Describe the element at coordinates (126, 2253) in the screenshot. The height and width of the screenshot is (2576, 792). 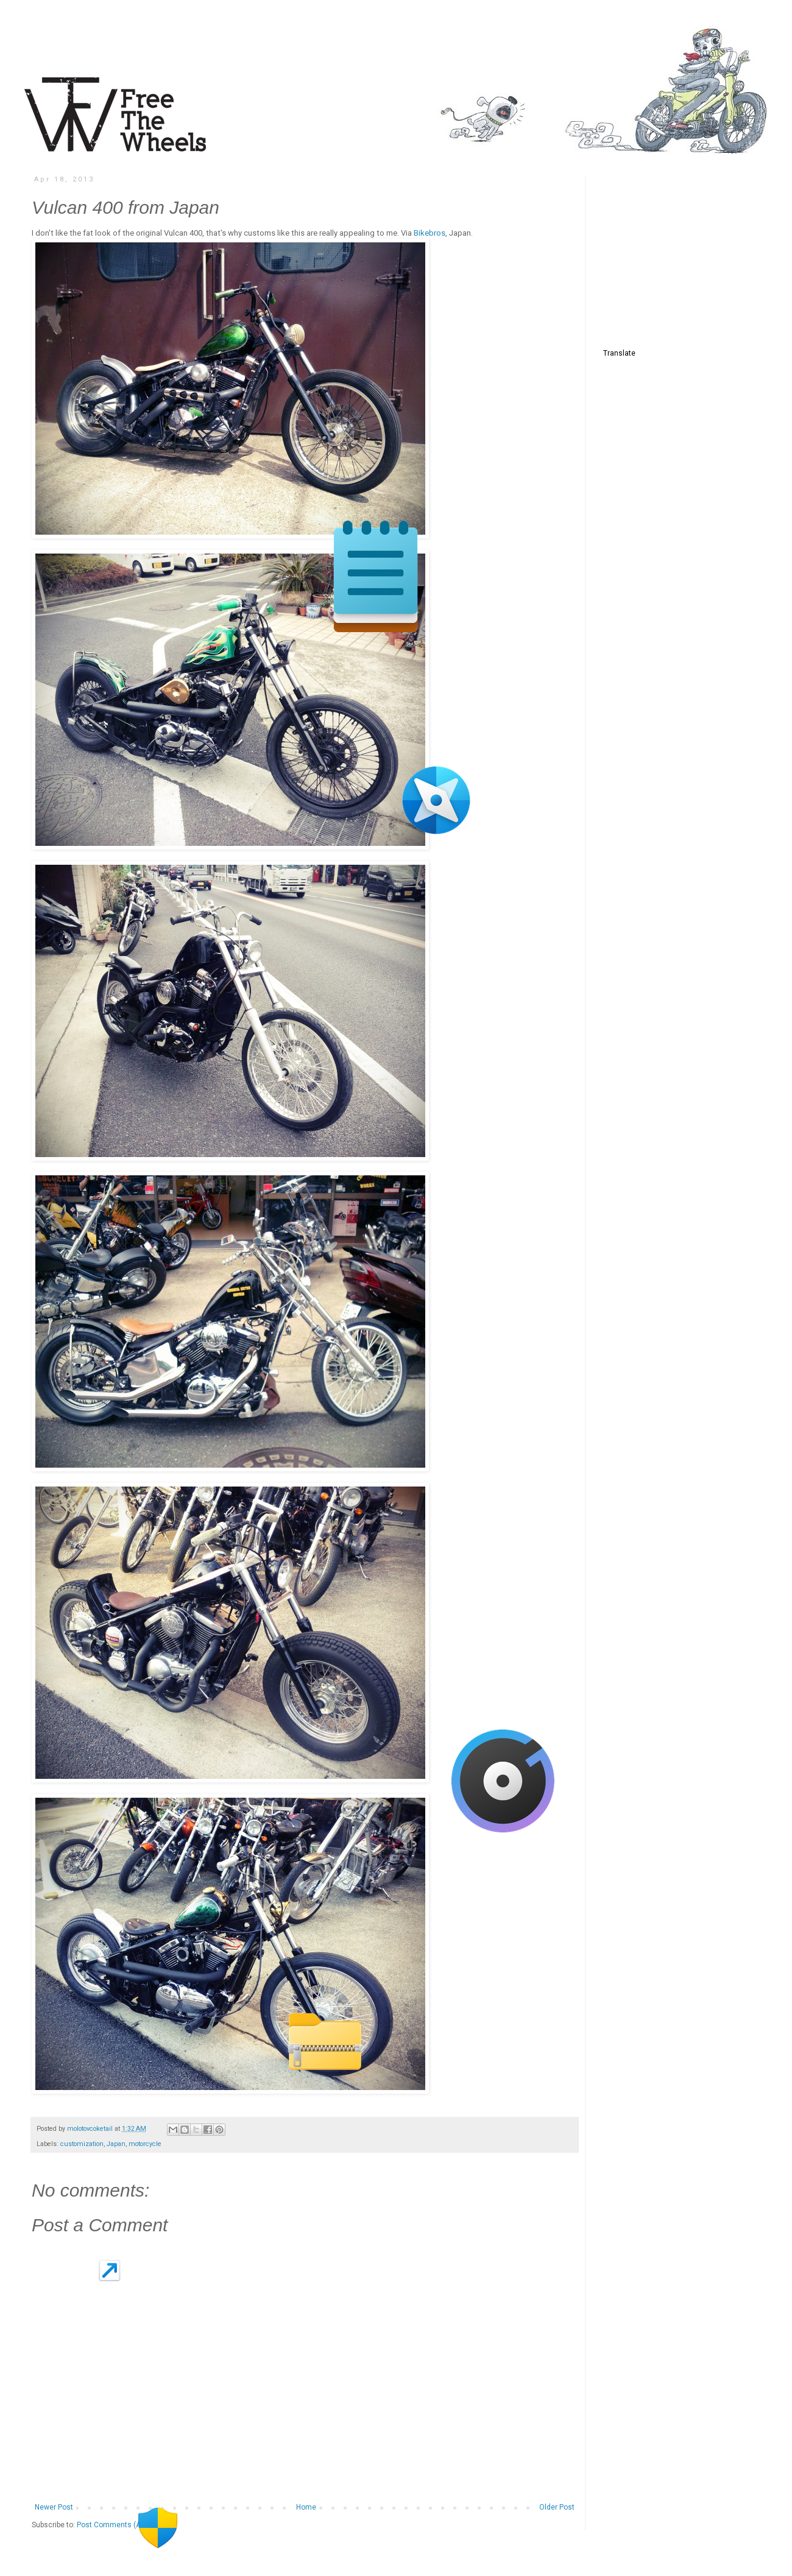
I see `indicates this item is a shortcut to another file or application` at that location.